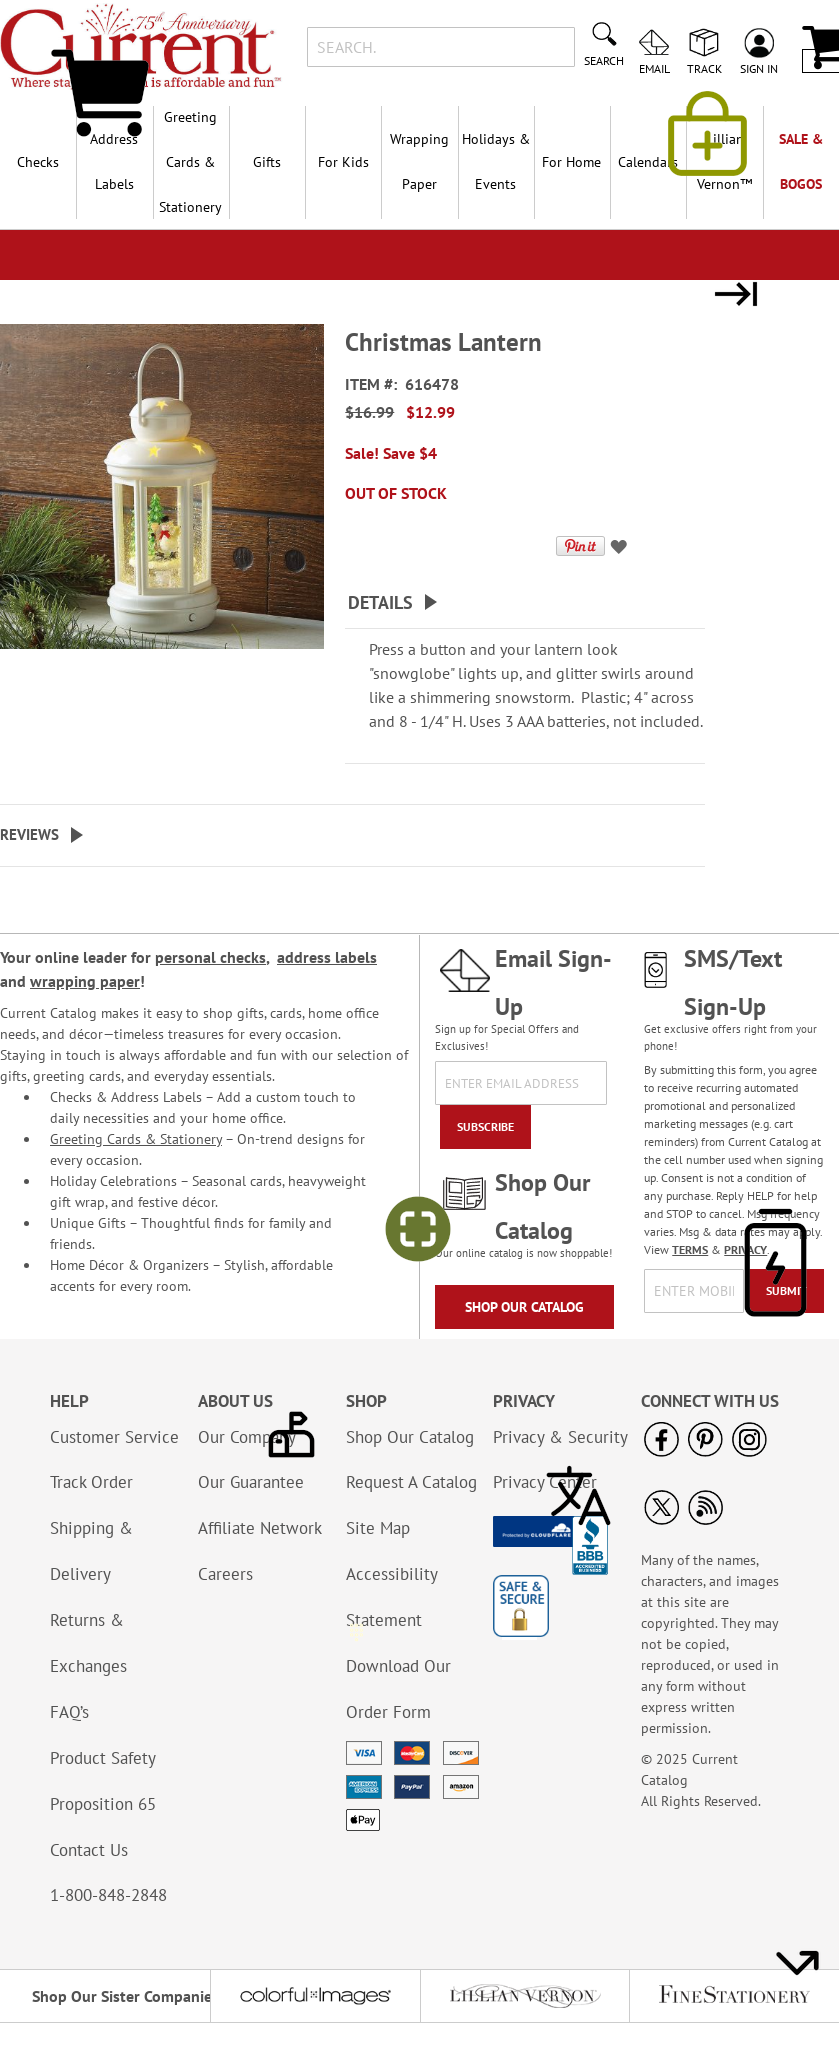  I want to click on view your shopping cart, so click(102, 93).